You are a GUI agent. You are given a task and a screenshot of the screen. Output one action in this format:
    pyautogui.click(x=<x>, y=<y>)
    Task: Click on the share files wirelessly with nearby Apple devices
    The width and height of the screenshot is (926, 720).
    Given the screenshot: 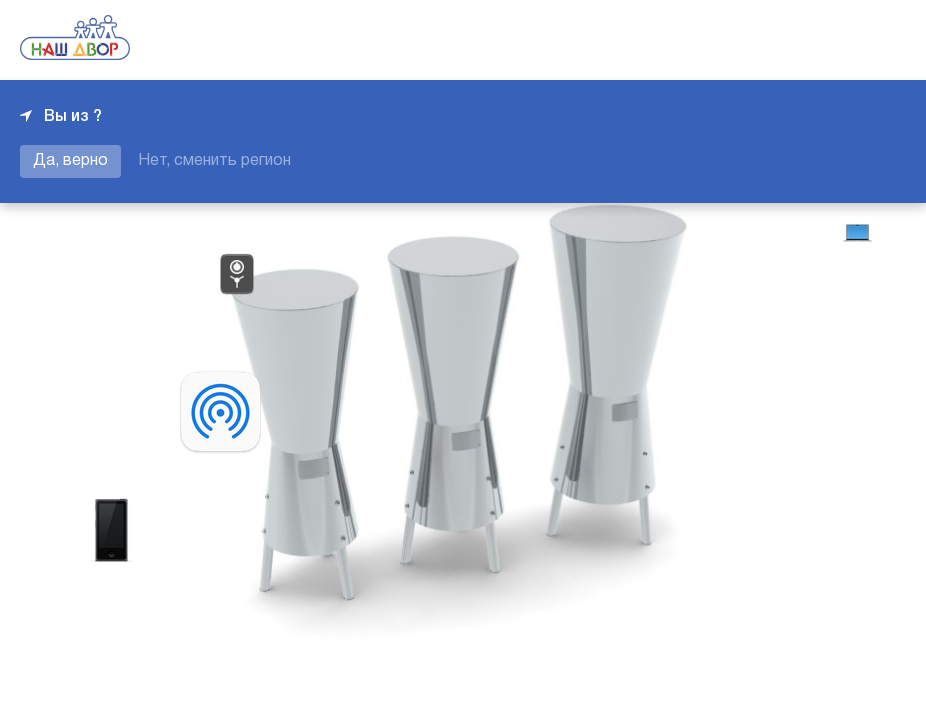 What is the action you would take?
    pyautogui.click(x=220, y=411)
    